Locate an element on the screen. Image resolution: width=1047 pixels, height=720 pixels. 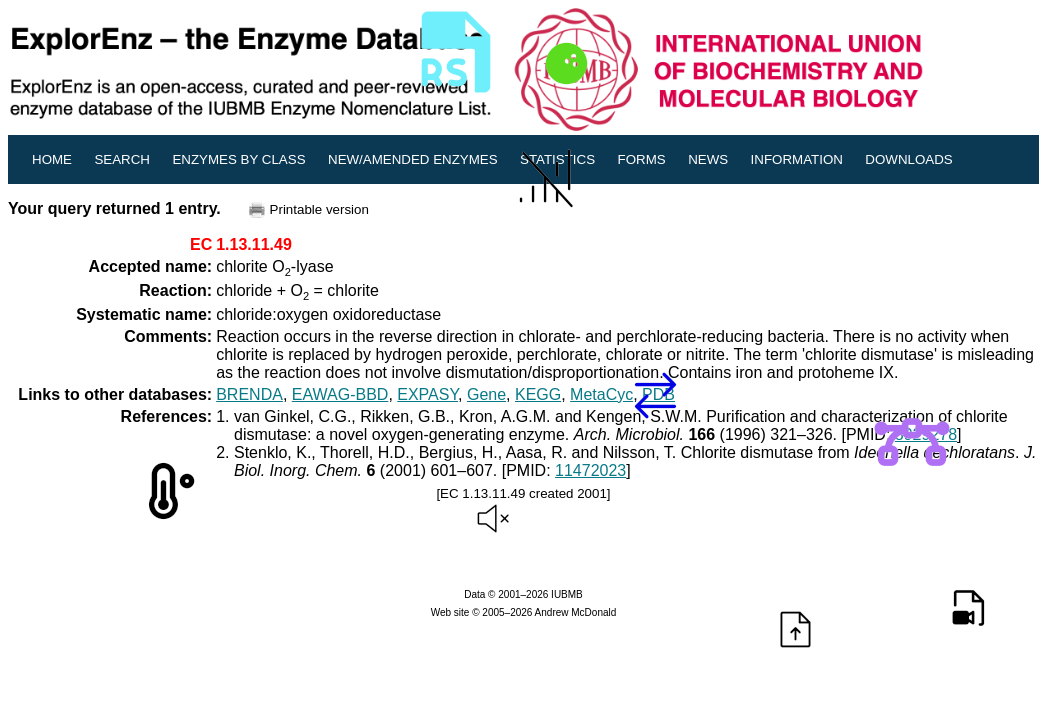
mute audio or sound is located at coordinates (491, 518).